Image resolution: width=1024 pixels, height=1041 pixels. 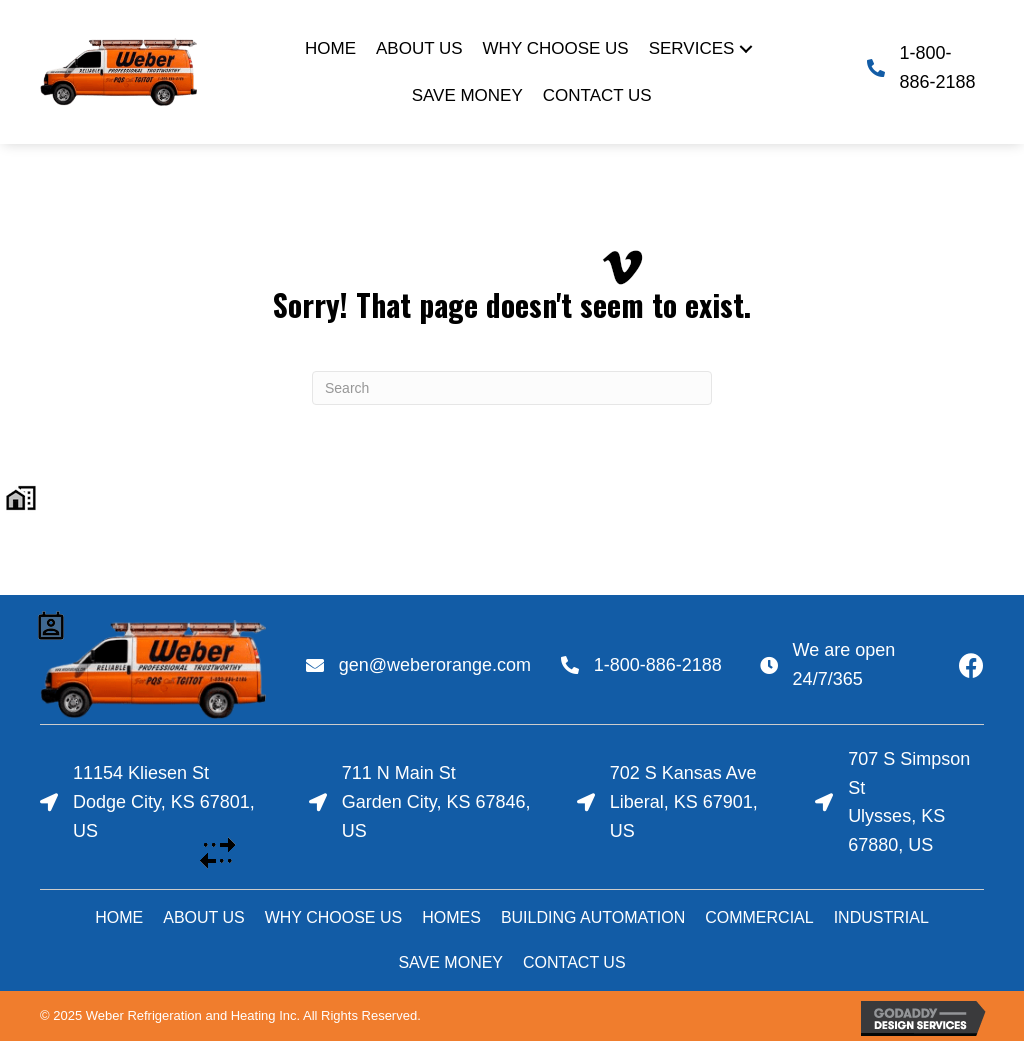 I want to click on open Vimeo app, so click(x=622, y=267).